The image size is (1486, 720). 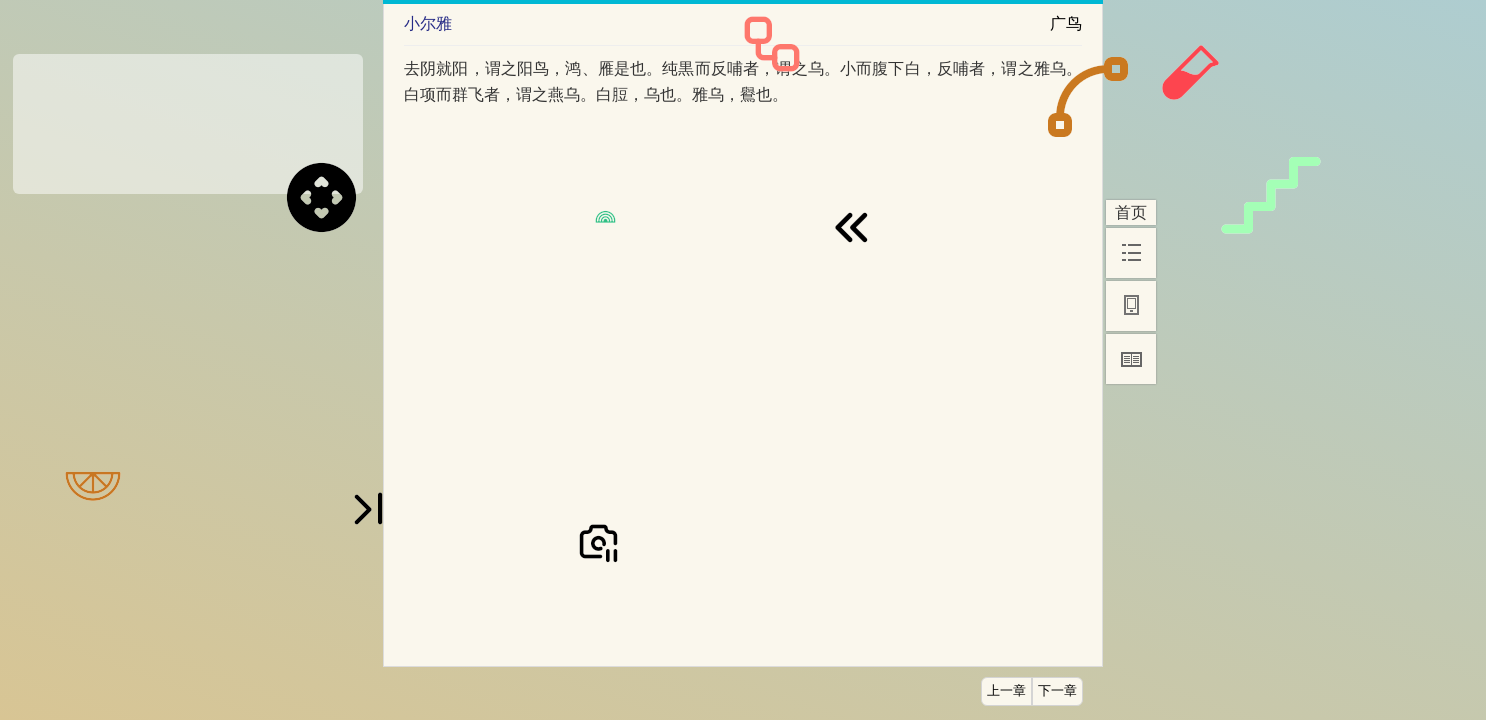 I want to click on expand or move content in all directions, so click(x=321, y=197).